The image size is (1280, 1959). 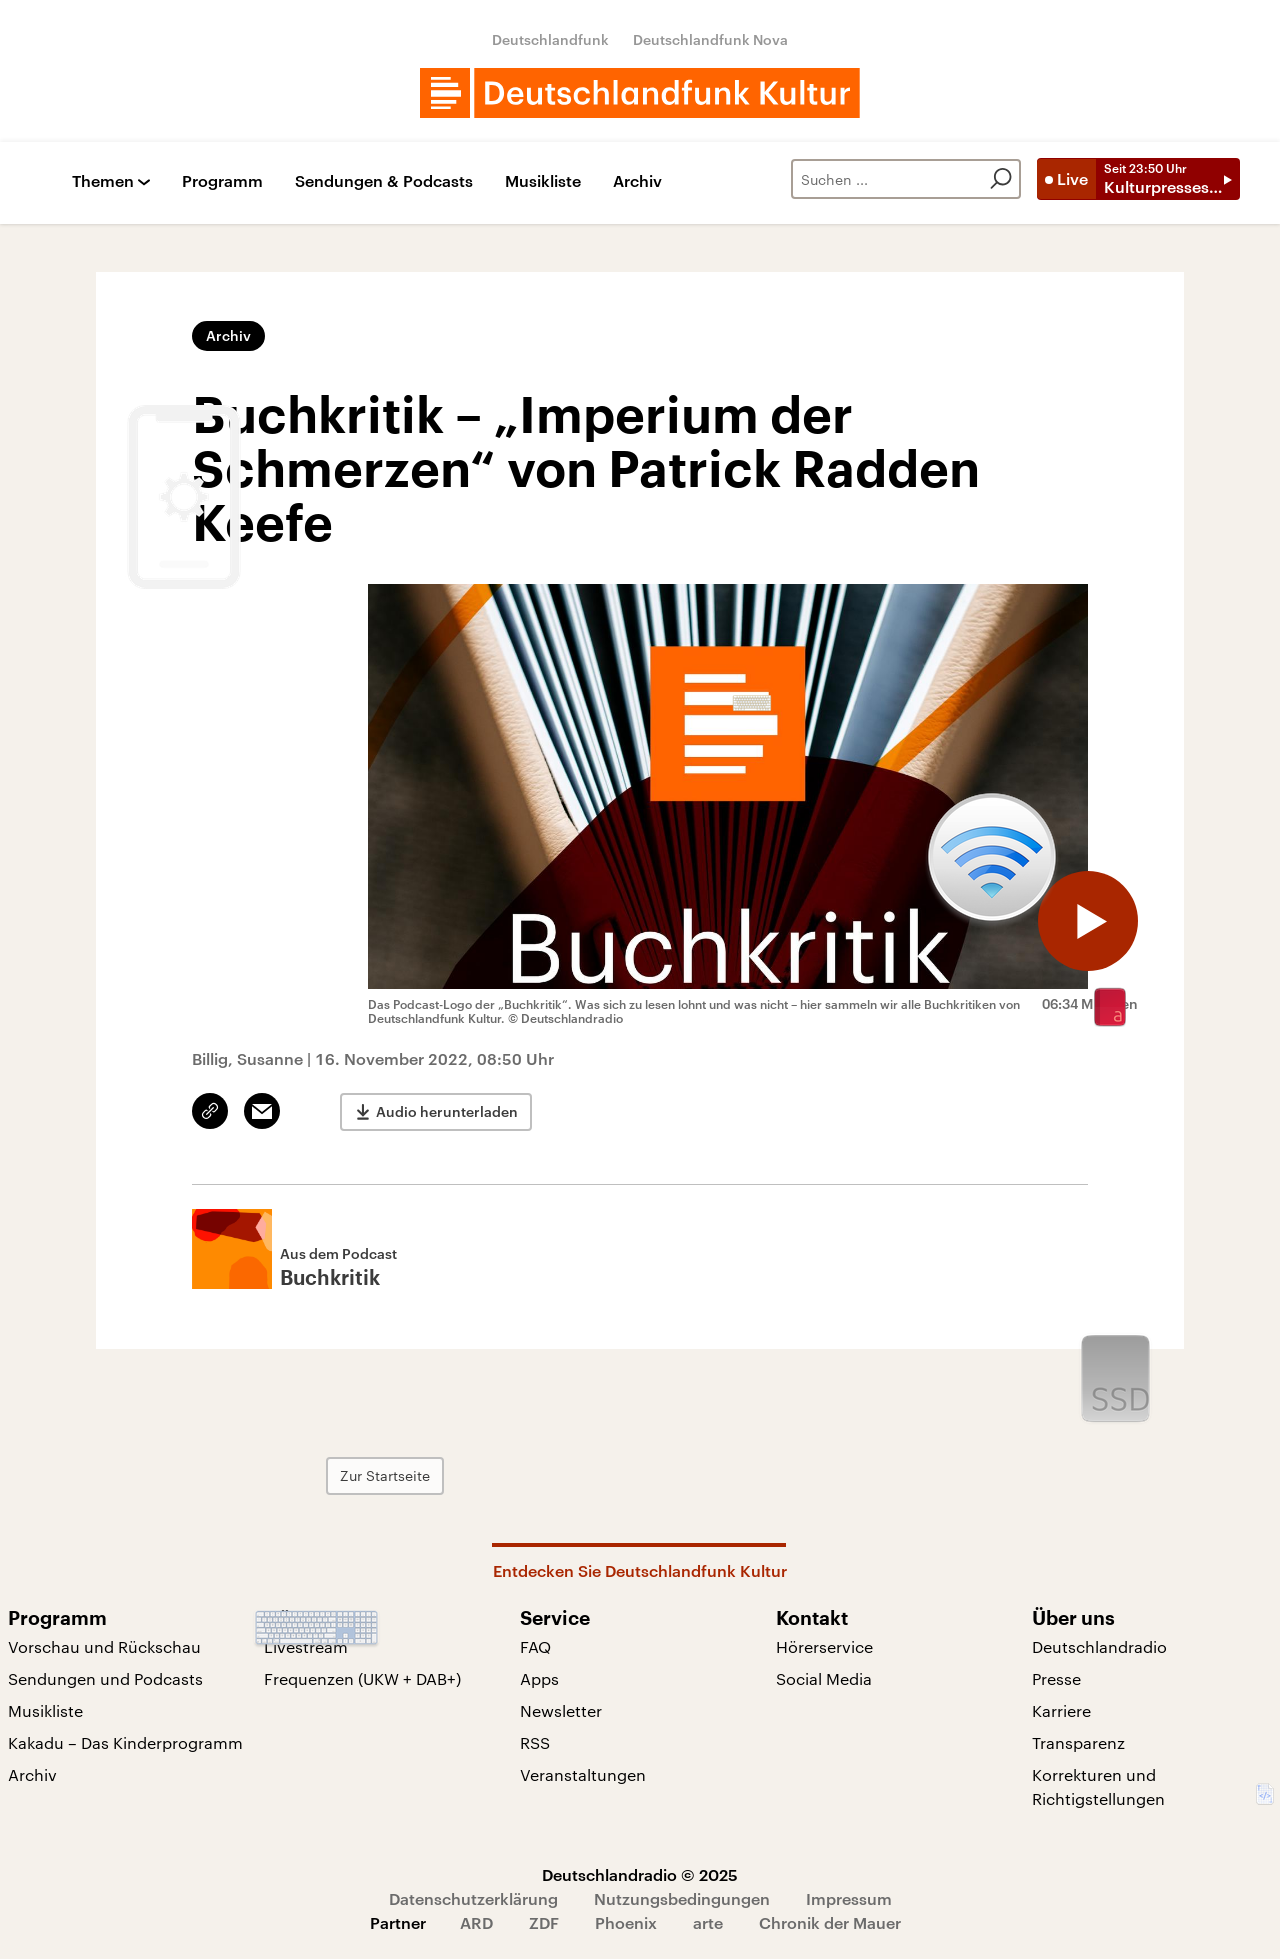 What do you see at coordinates (1115, 1378) in the screenshot?
I see `indicates a solid state drive (SSD) storage device` at bounding box center [1115, 1378].